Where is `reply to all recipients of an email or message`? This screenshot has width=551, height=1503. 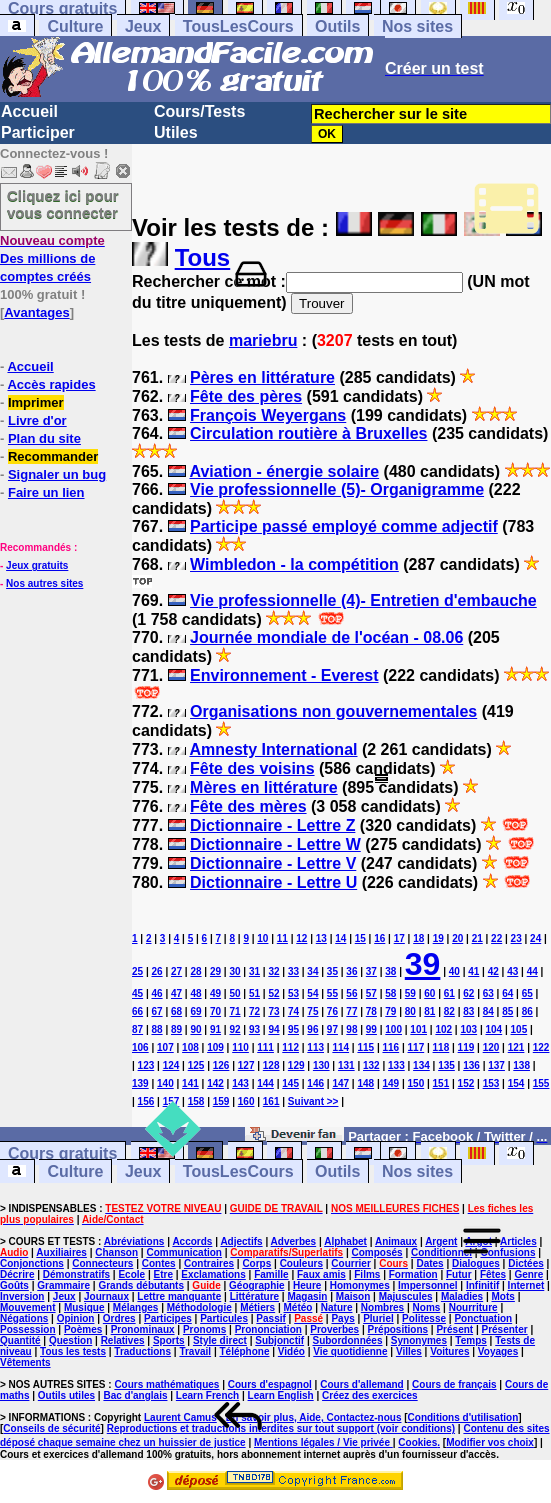
reply to all recipients of an email or message is located at coordinates (238, 1415).